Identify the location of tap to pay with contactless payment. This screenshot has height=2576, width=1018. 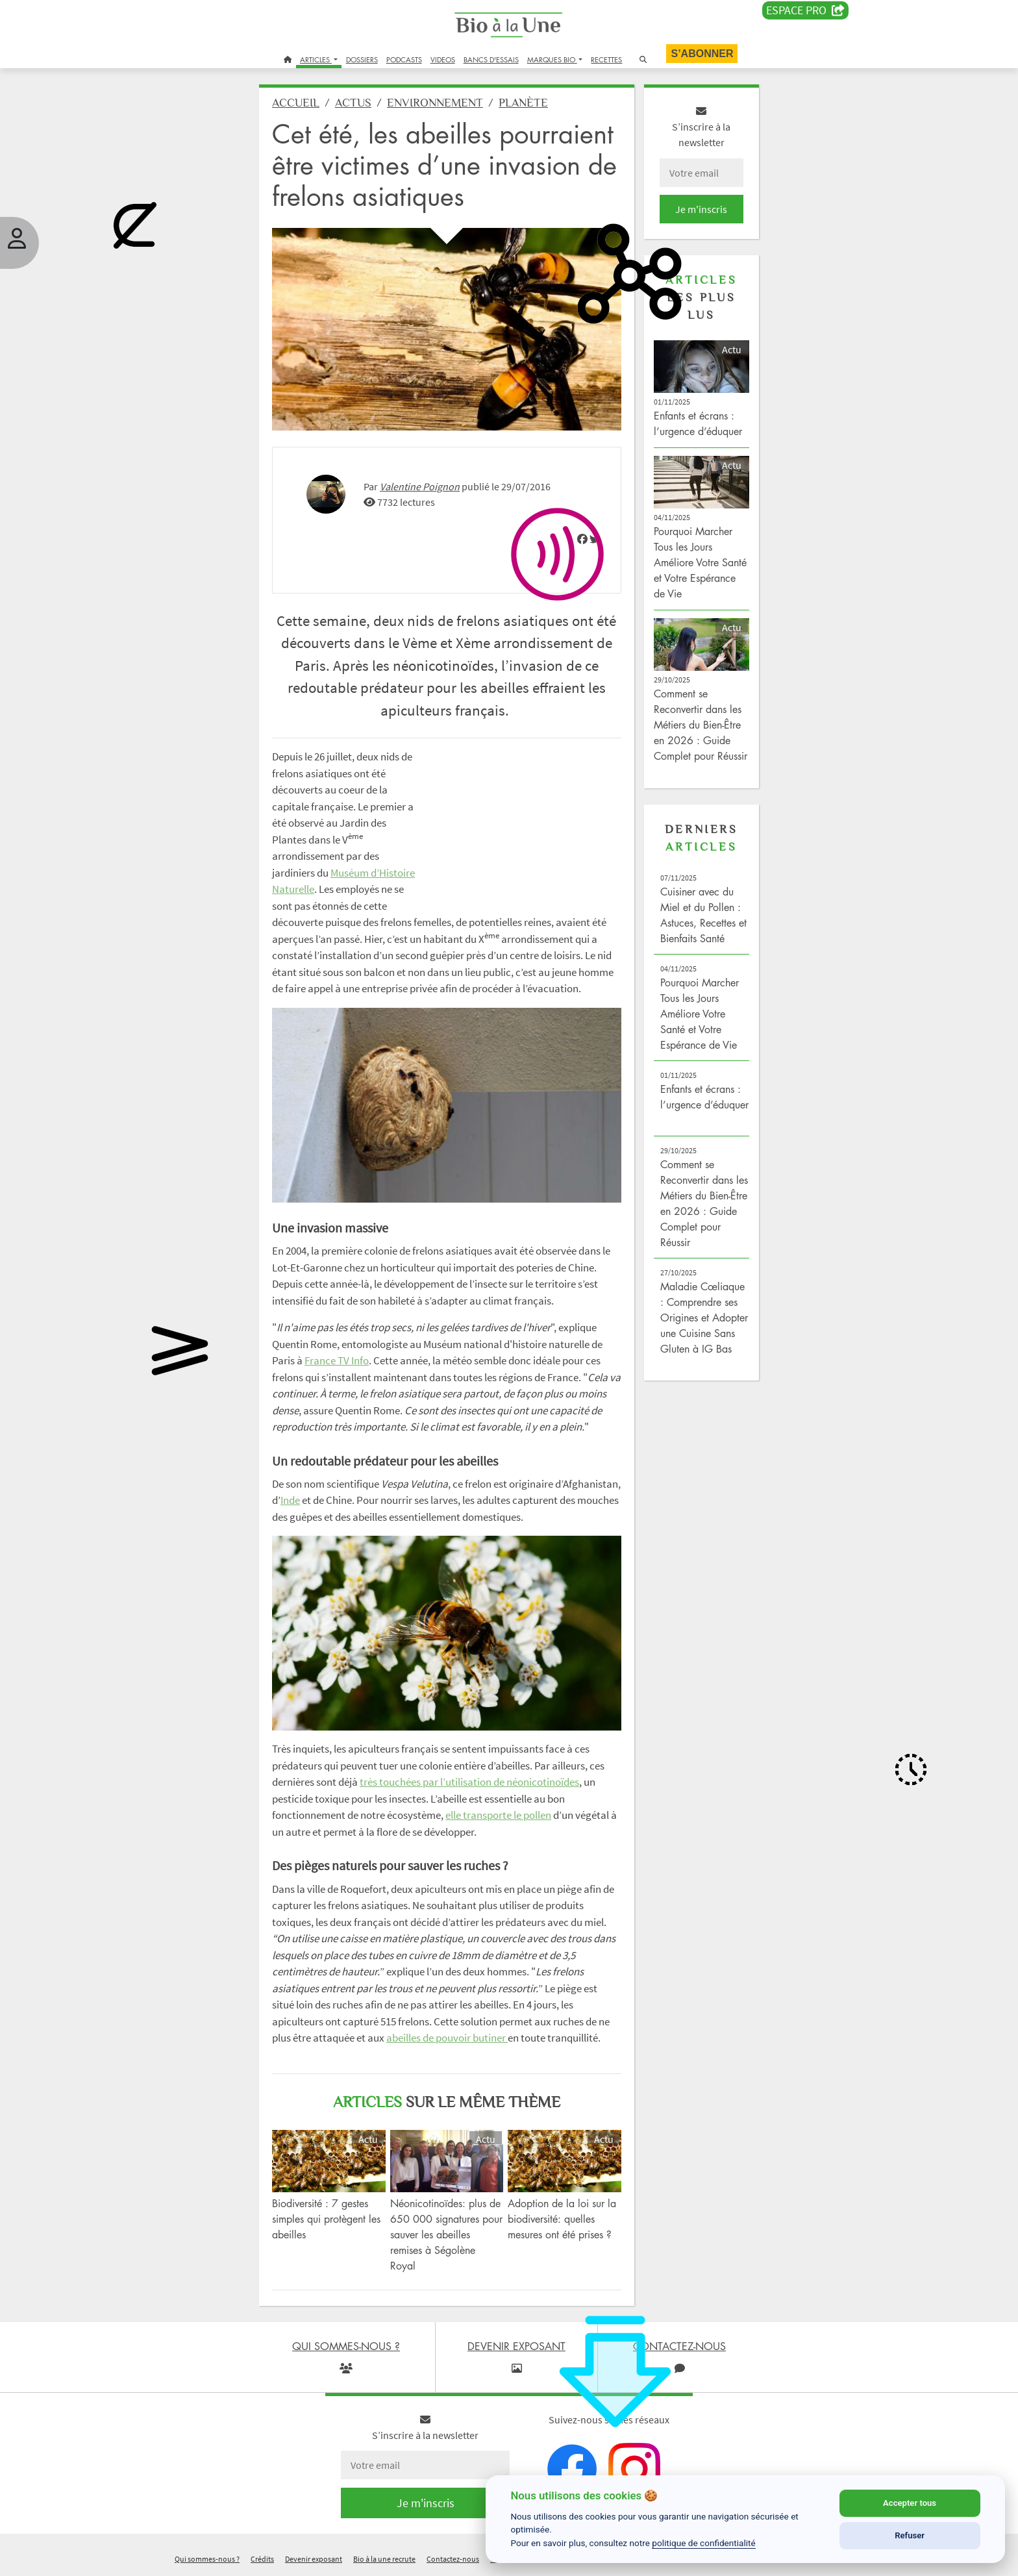
(557, 554).